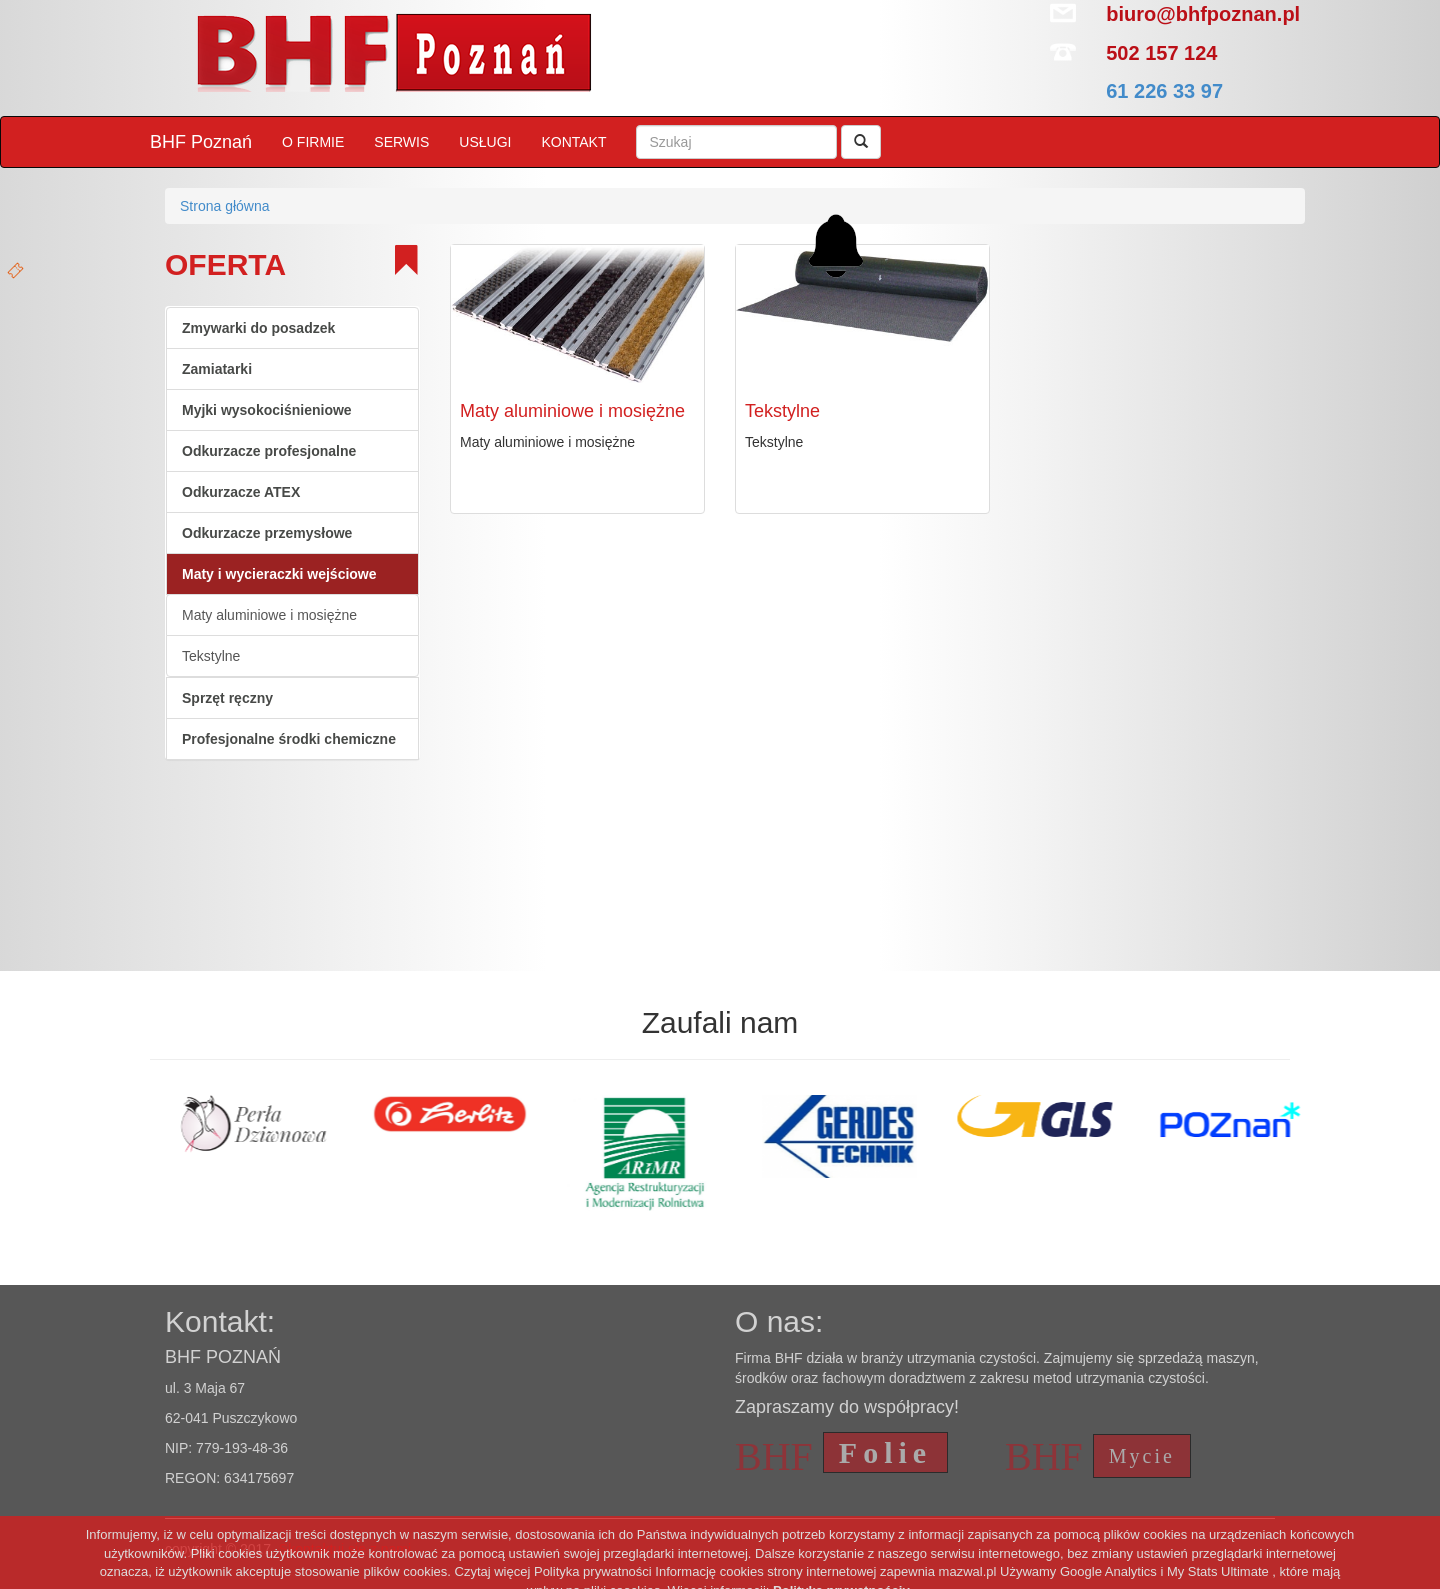  What do you see at coordinates (15, 270) in the screenshot?
I see `view your tickets or passes` at bounding box center [15, 270].